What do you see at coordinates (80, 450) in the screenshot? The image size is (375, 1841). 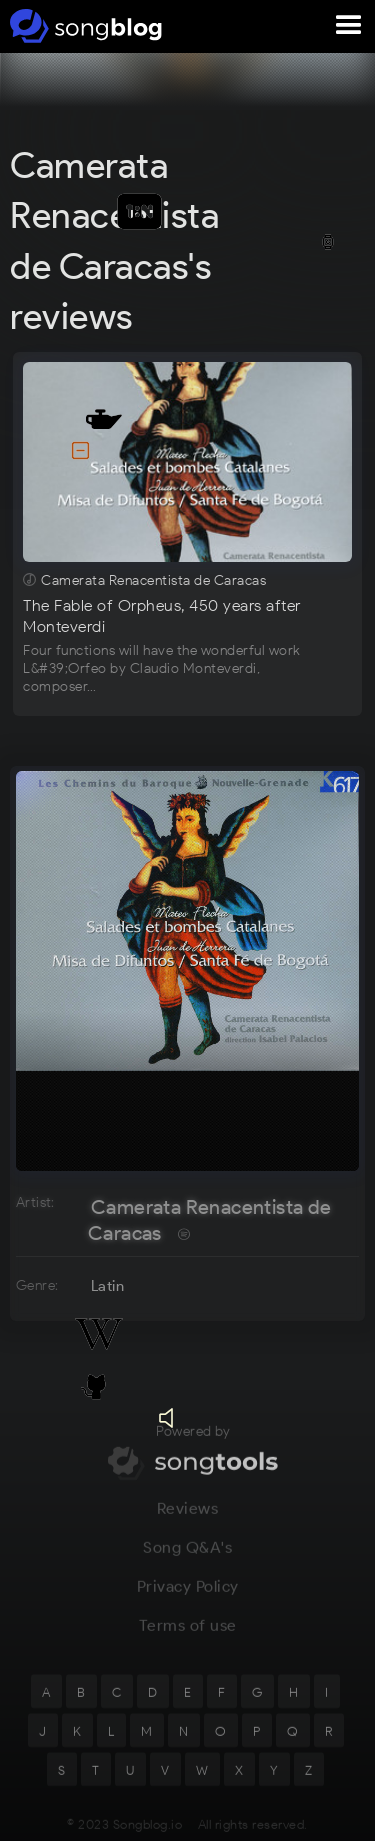 I see `remove item from list or selection` at bounding box center [80, 450].